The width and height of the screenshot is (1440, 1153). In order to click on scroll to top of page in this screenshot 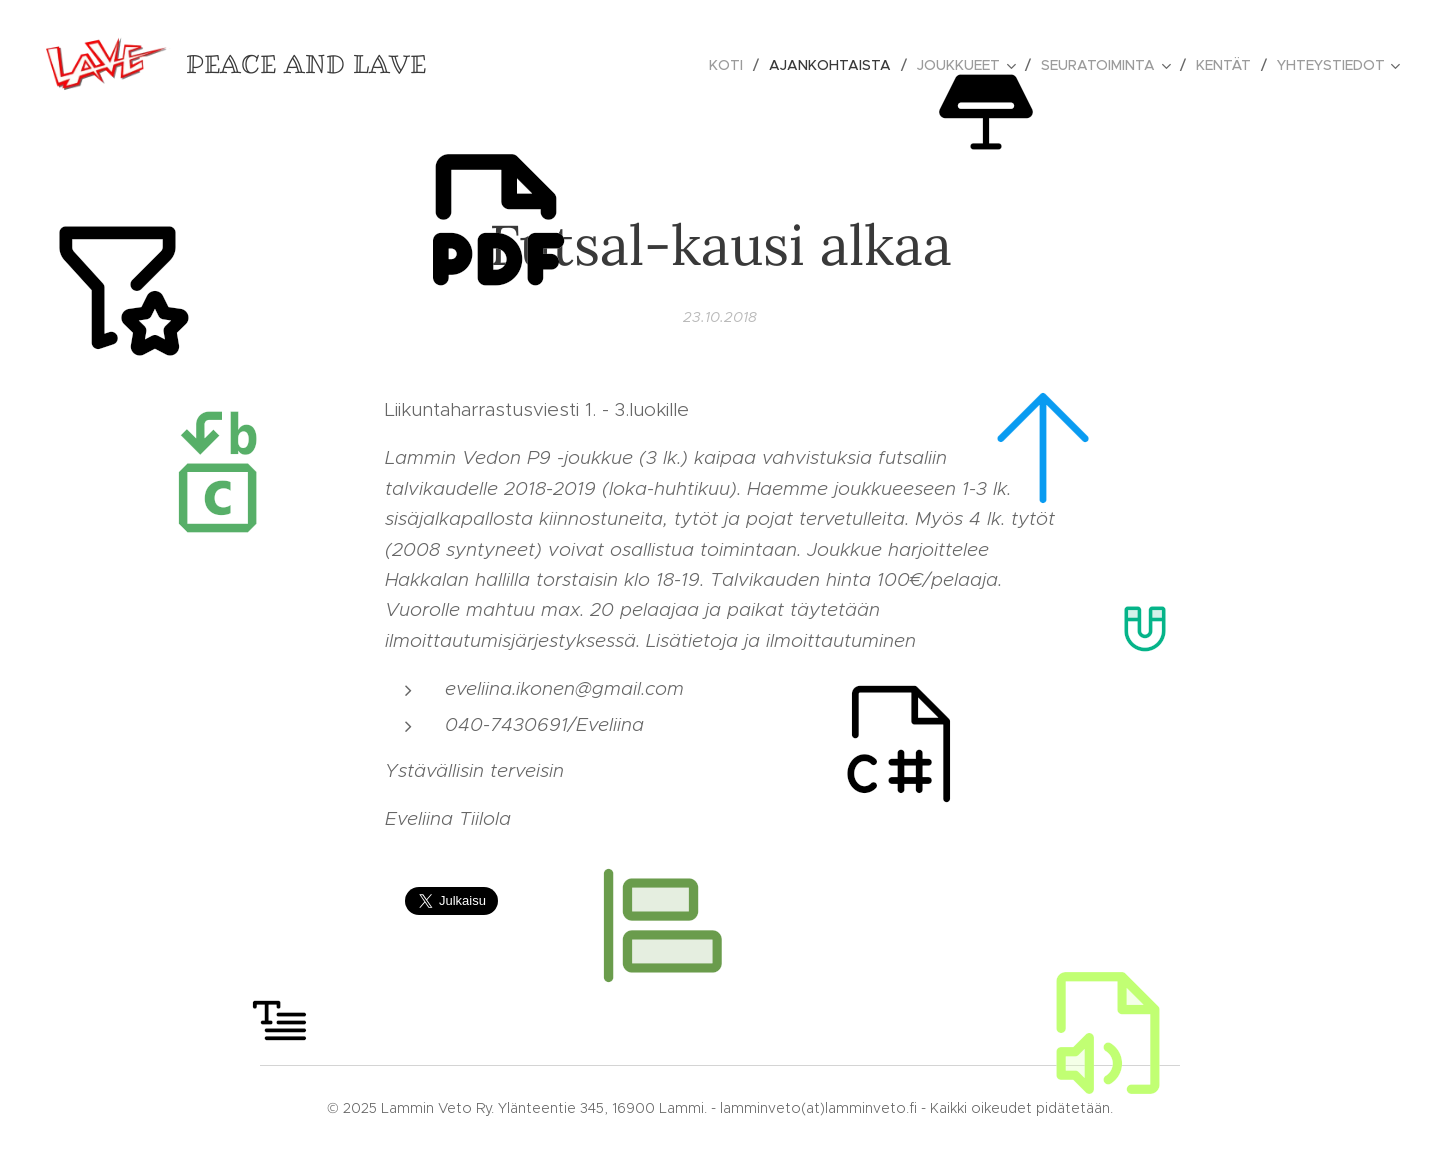, I will do `click(1043, 448)`.